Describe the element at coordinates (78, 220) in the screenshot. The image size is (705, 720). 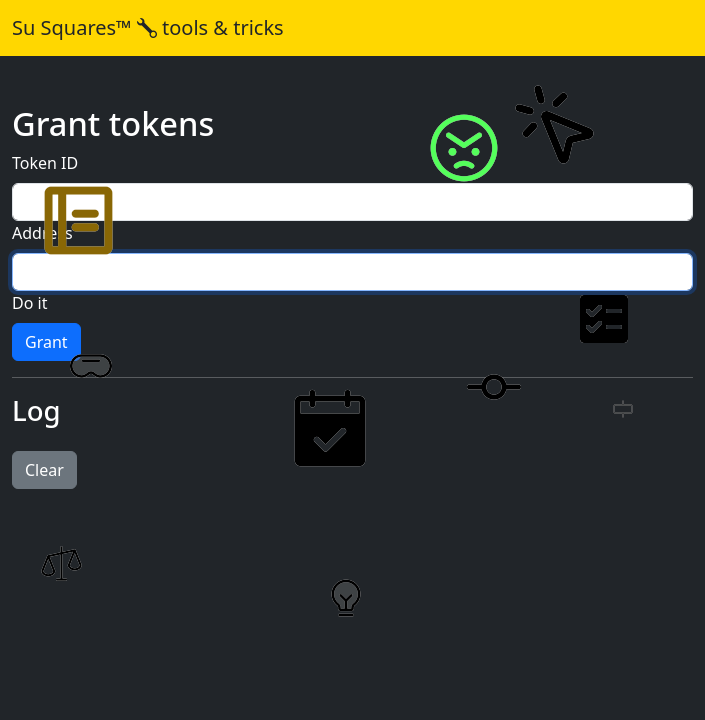
I see `open notes or notebook` at that location.